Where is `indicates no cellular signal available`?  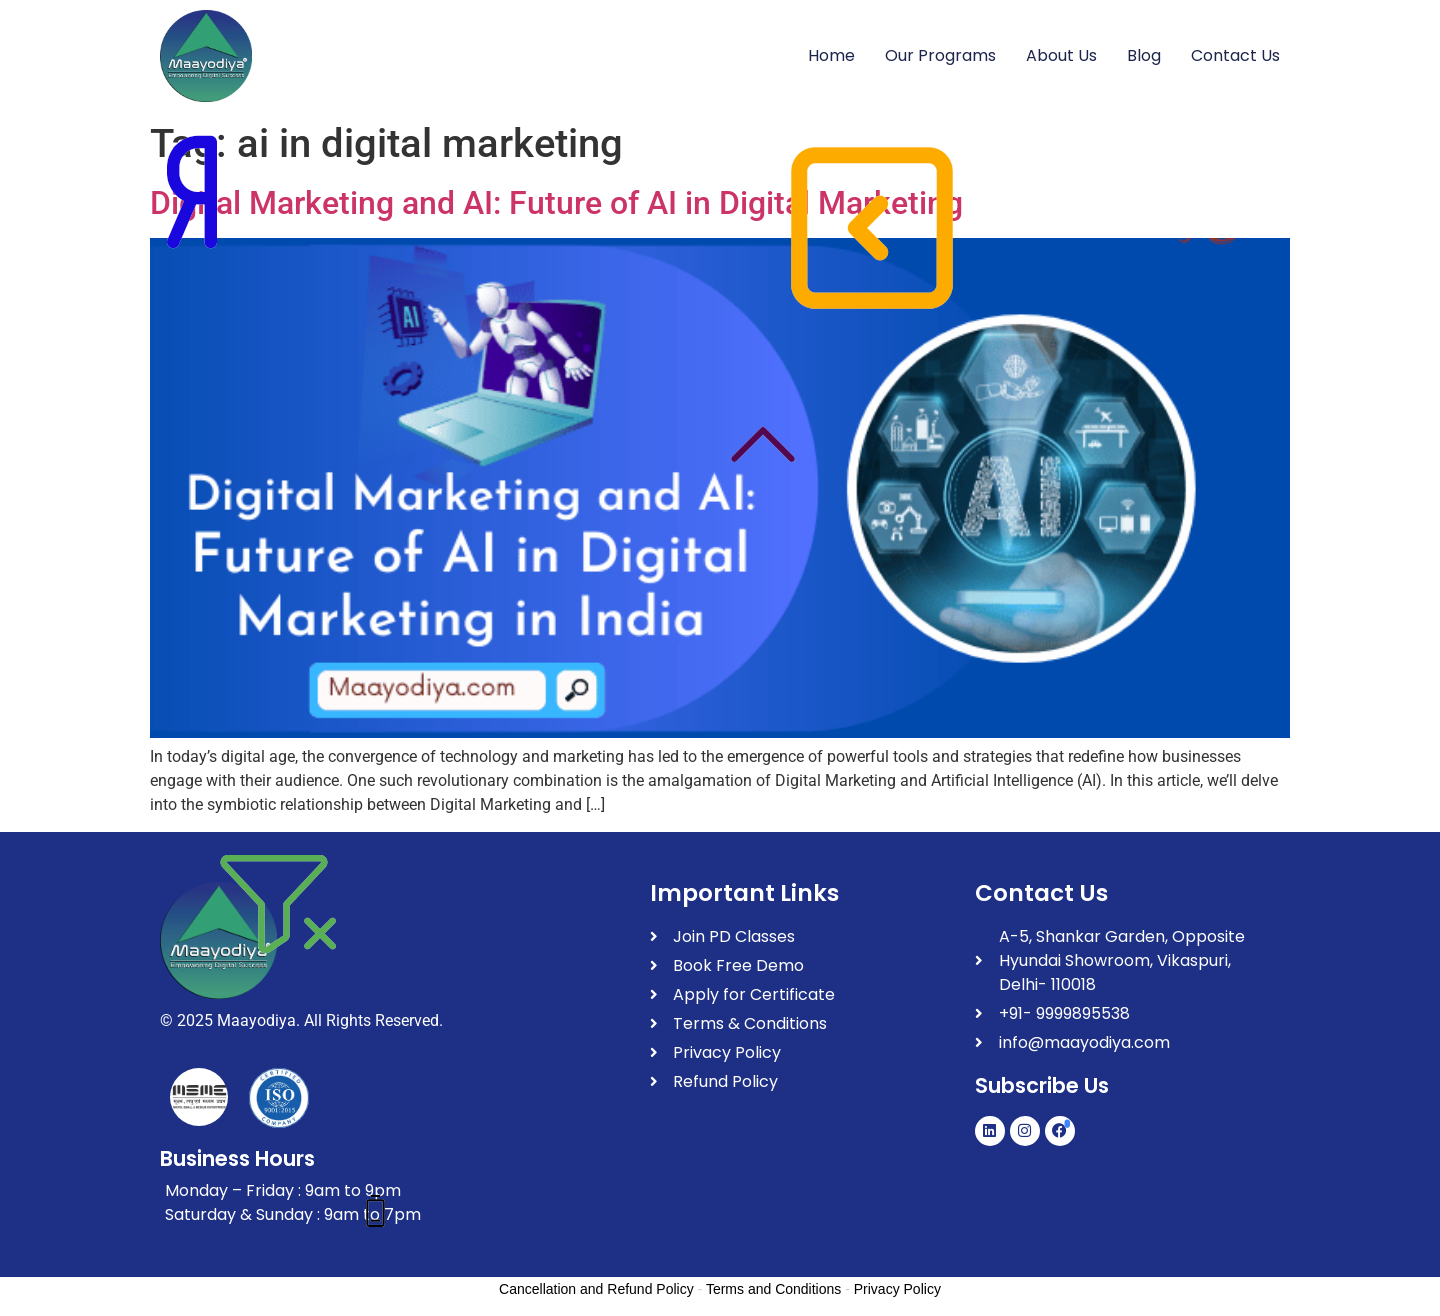 indicates no cellular signal available is located at coordinates (1098, 1099).